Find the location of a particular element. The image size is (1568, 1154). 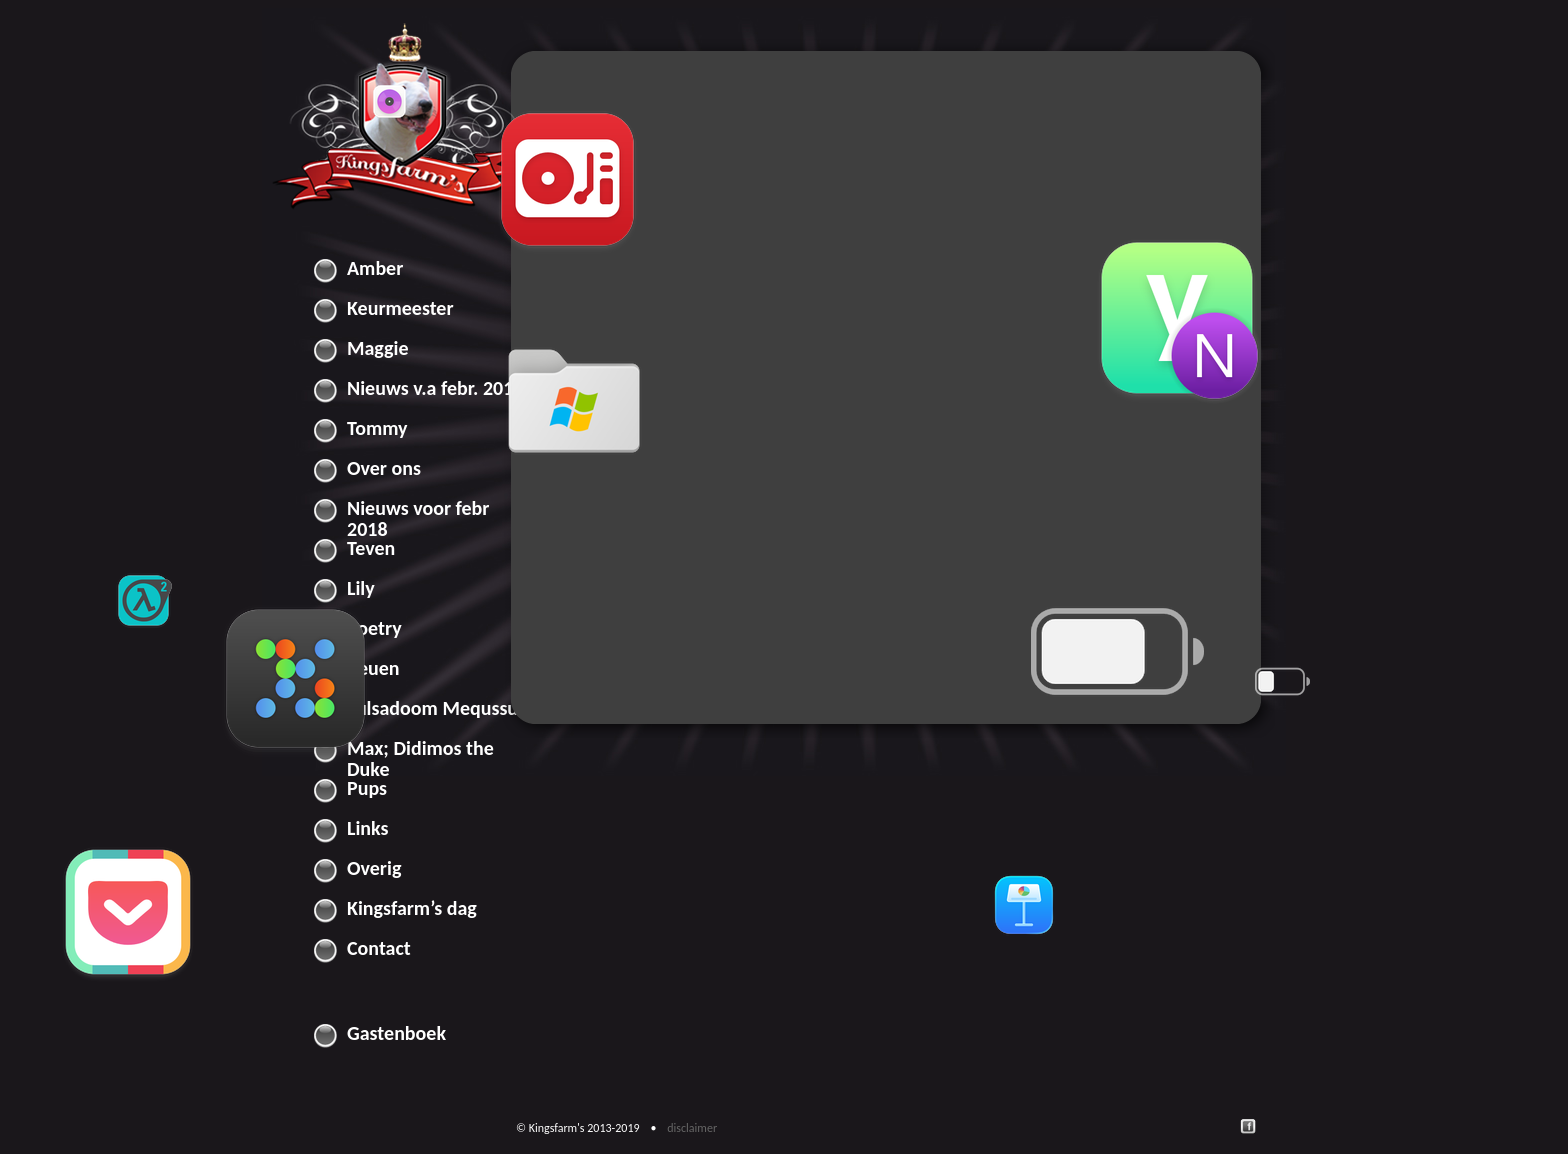

open yubikey neo manager app is located at coordinates (1177, 318).